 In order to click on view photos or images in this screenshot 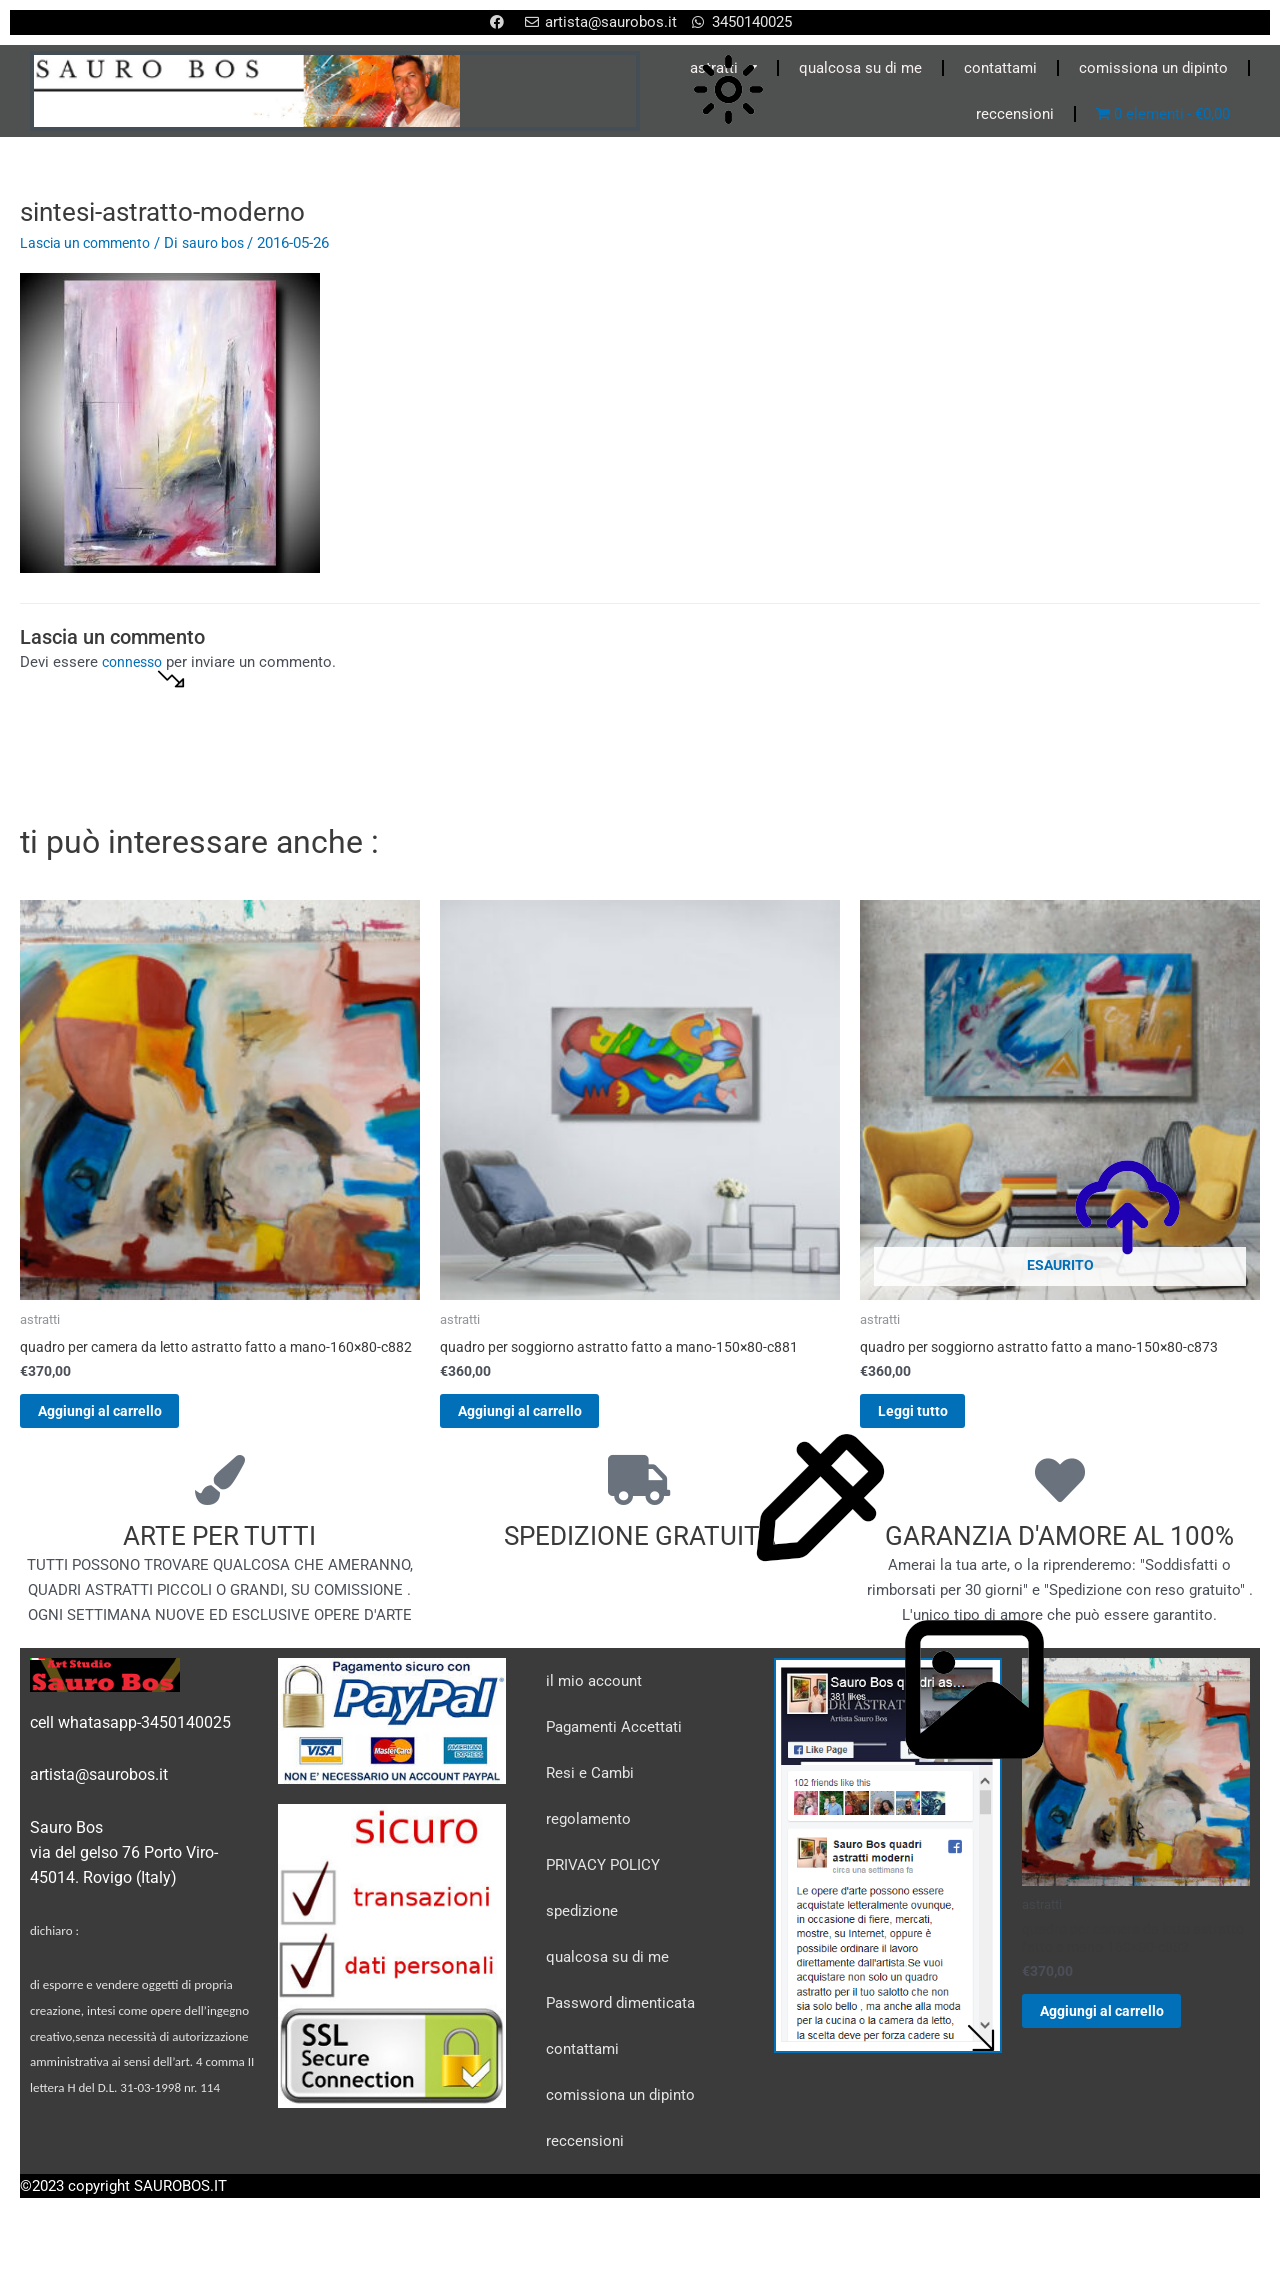, I will do `click(974, 1689)`.